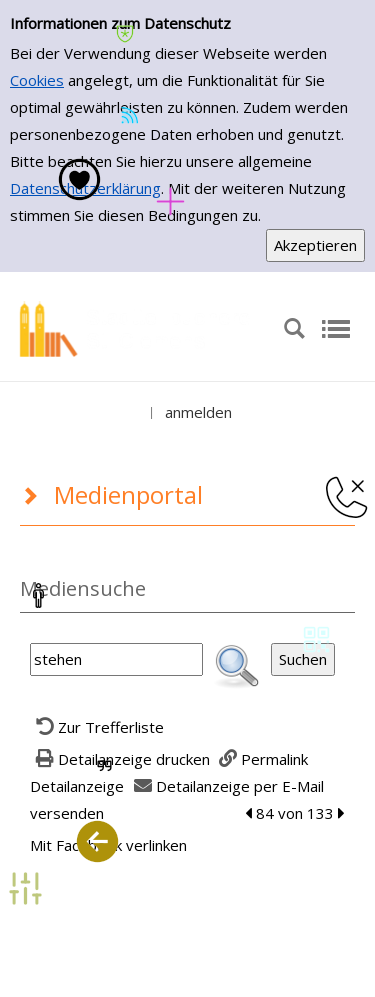 Image resolution: width=375 pixels, height=997 pixels. I want to click on go back to the previous screen, so click(97, 841).